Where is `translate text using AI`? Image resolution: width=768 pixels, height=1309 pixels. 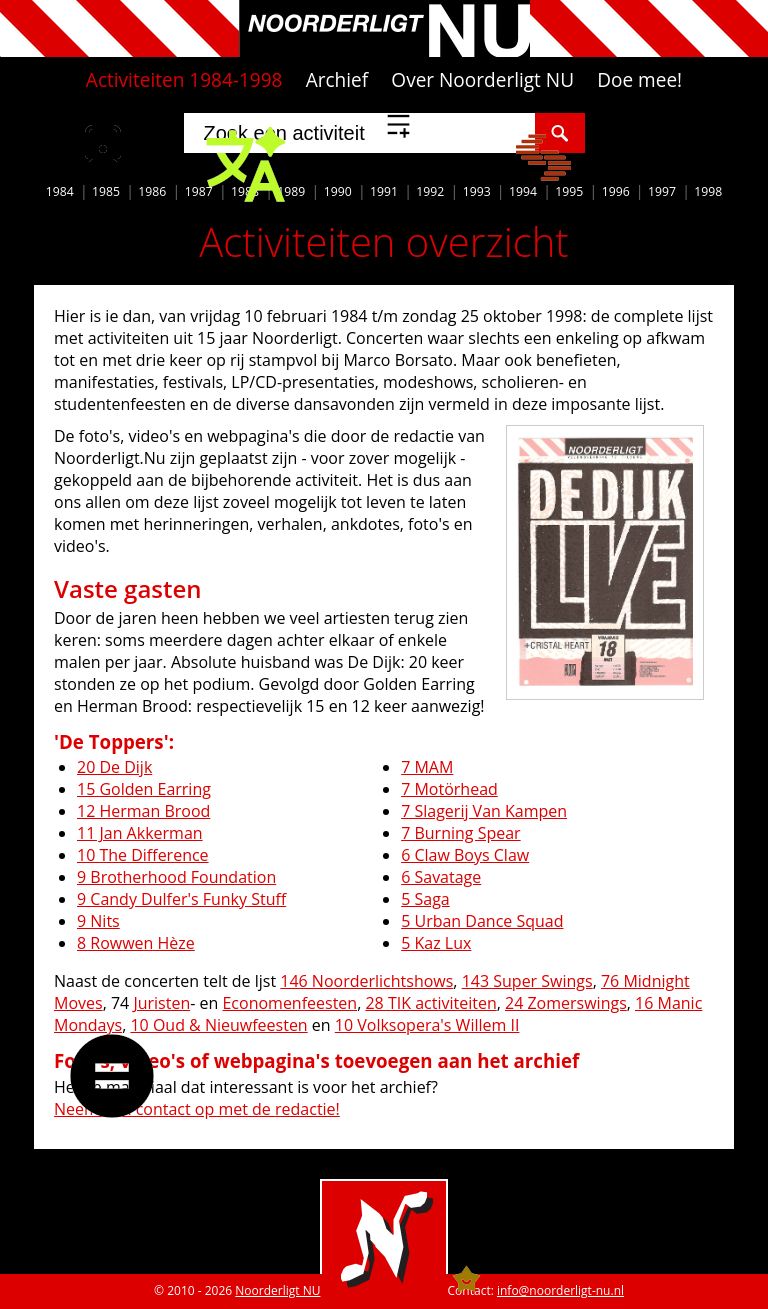
translate text using AI is located at coordinates (244, 168).